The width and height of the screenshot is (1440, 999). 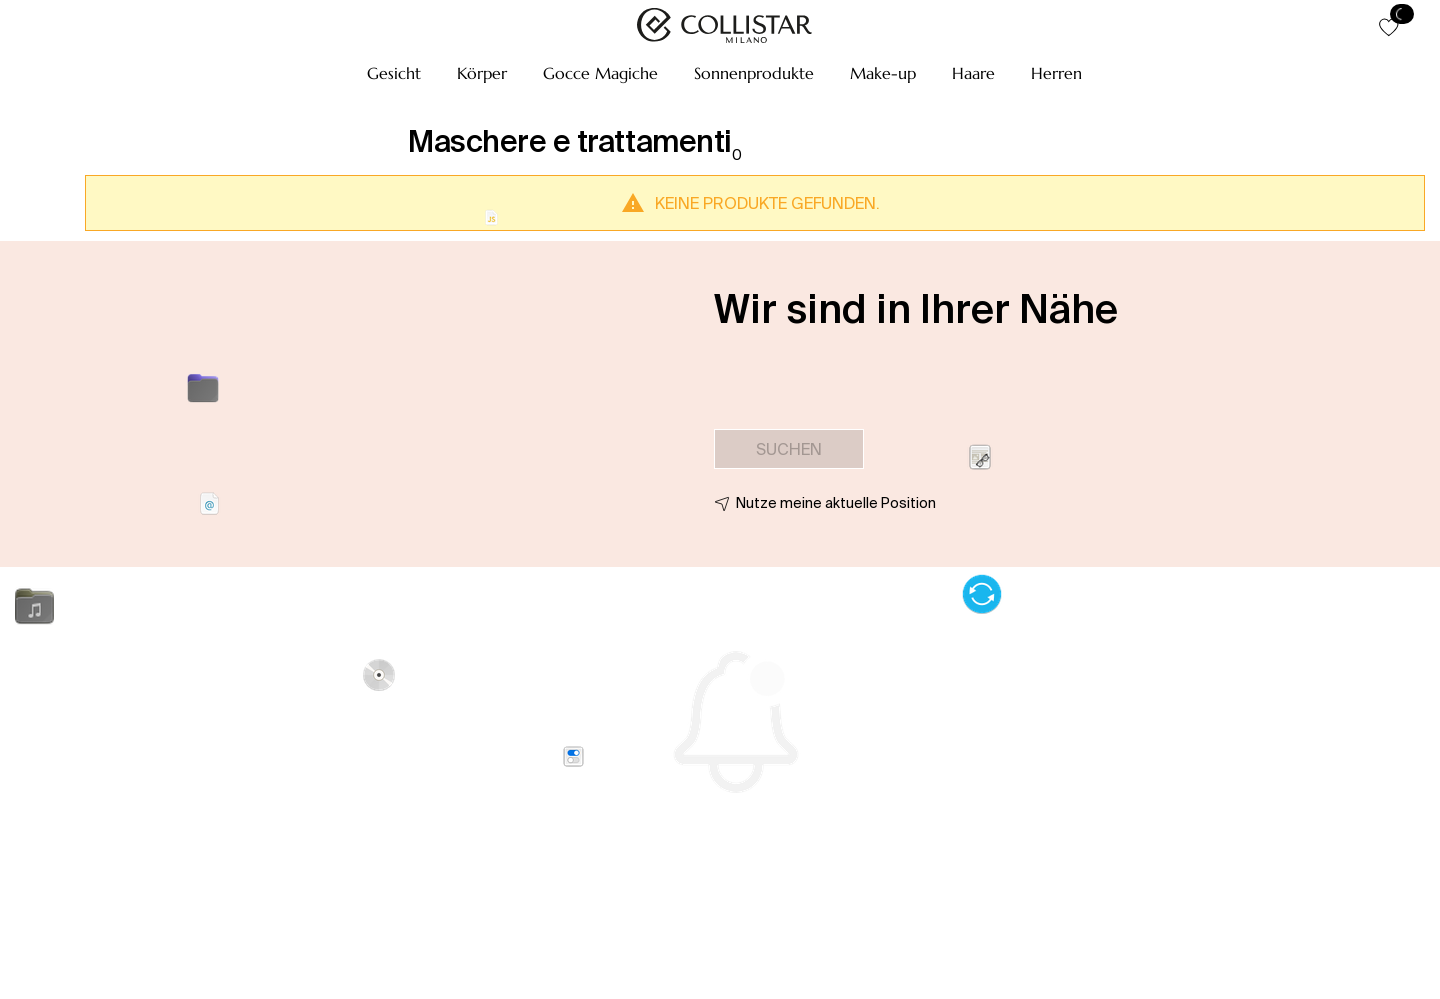 What do you see at coordinates (379, 675) in the screenshot?
I see `access CD/DVD drive contents` at bounding box center [379, 675].